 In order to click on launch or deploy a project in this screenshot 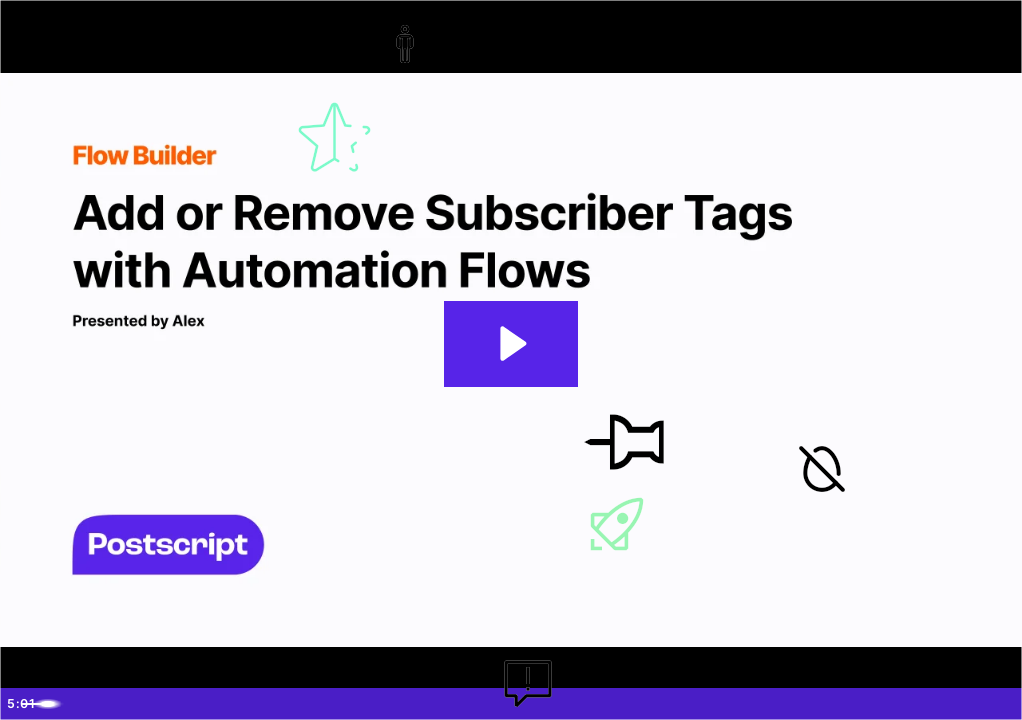, I will do `click(617, 524)`.